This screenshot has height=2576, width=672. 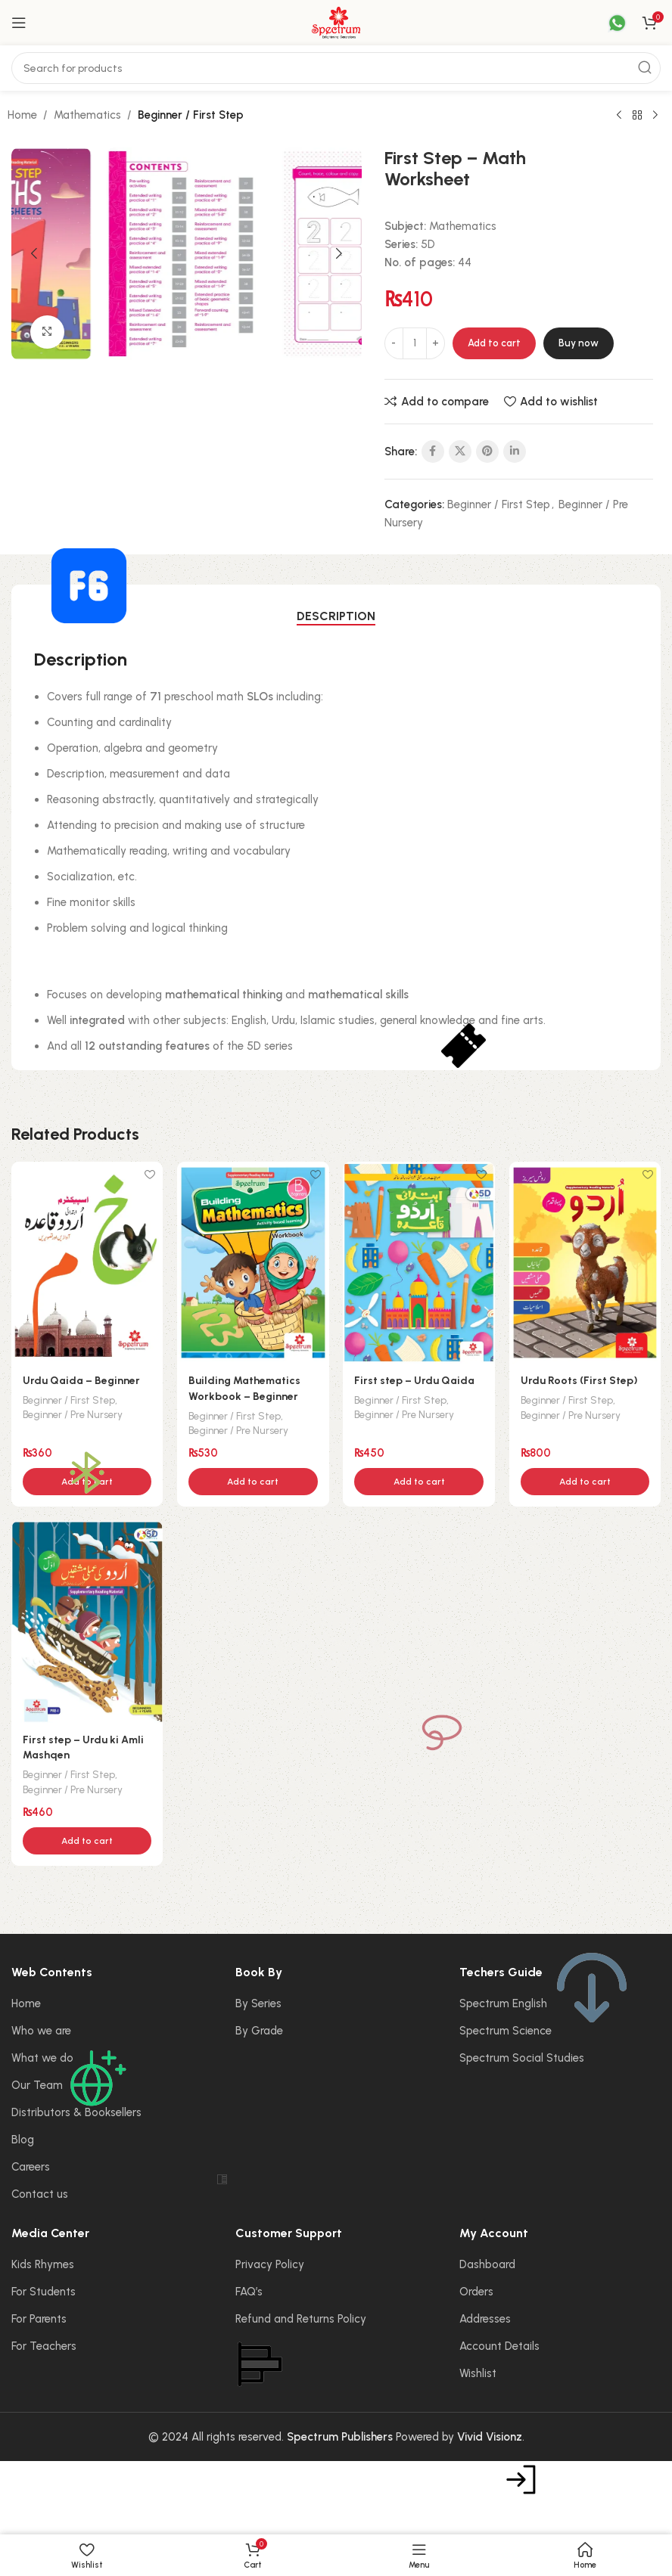 What do you see at coordinates (523, 2479) in the screenshot?
I see `sign in to your account` at bounding box center [523, 2479].